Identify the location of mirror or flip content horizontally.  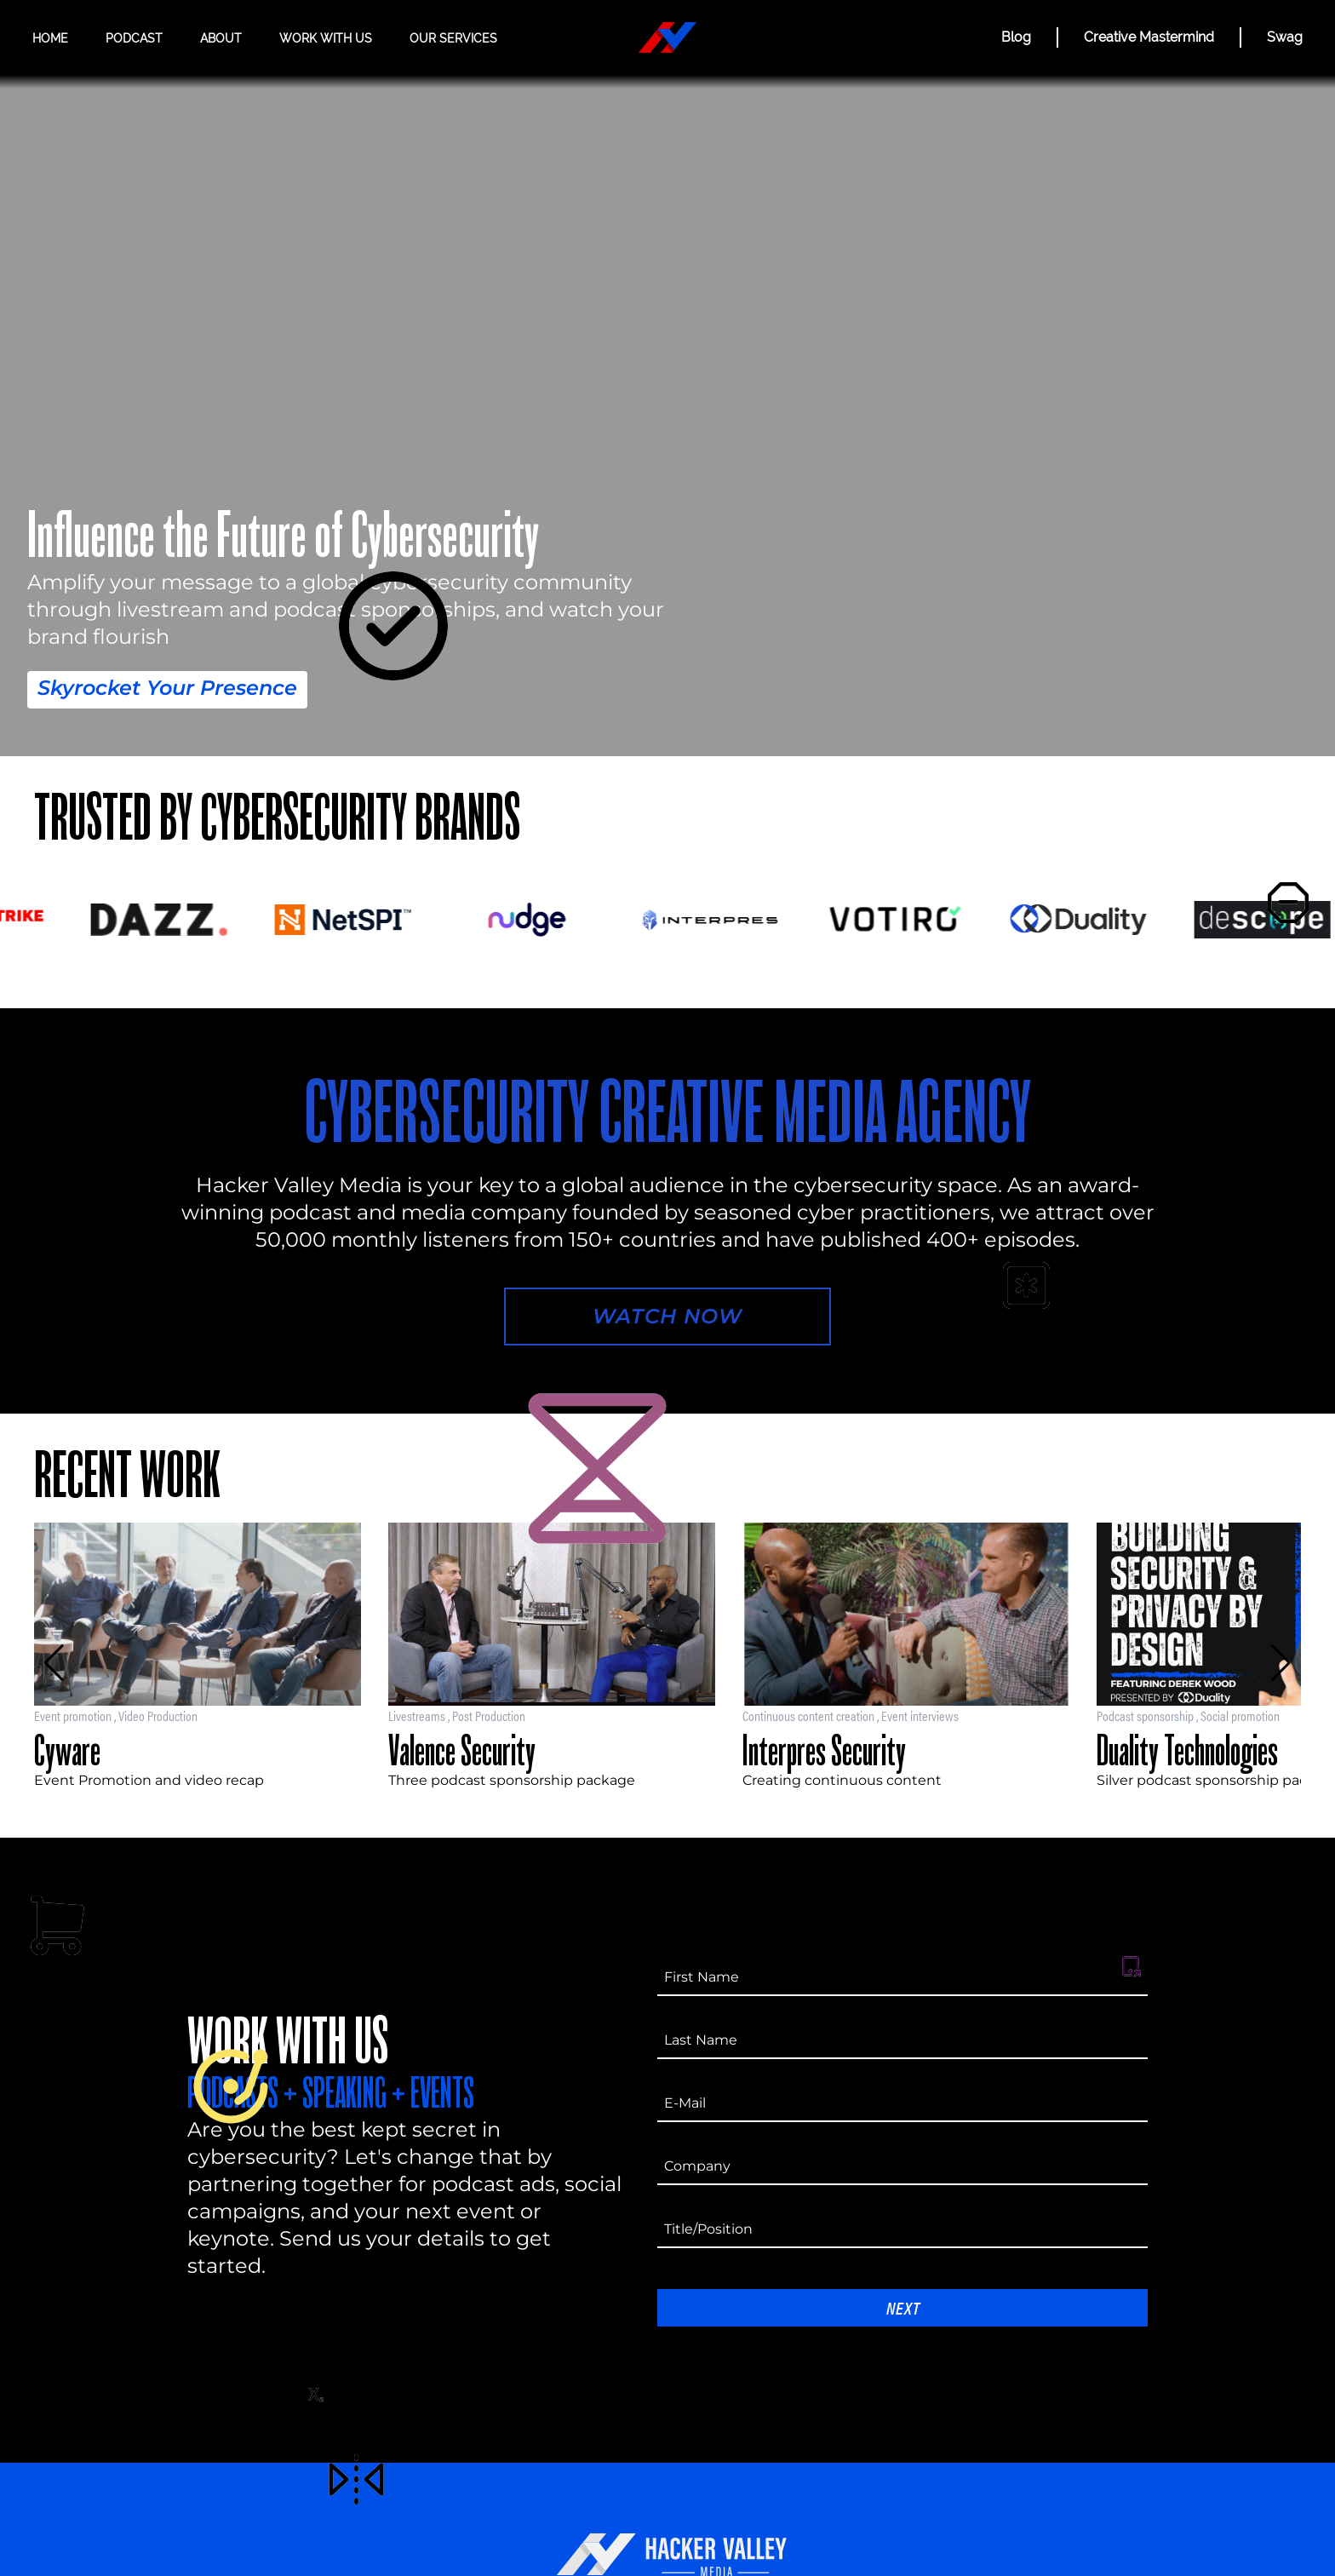
(356, 2479).